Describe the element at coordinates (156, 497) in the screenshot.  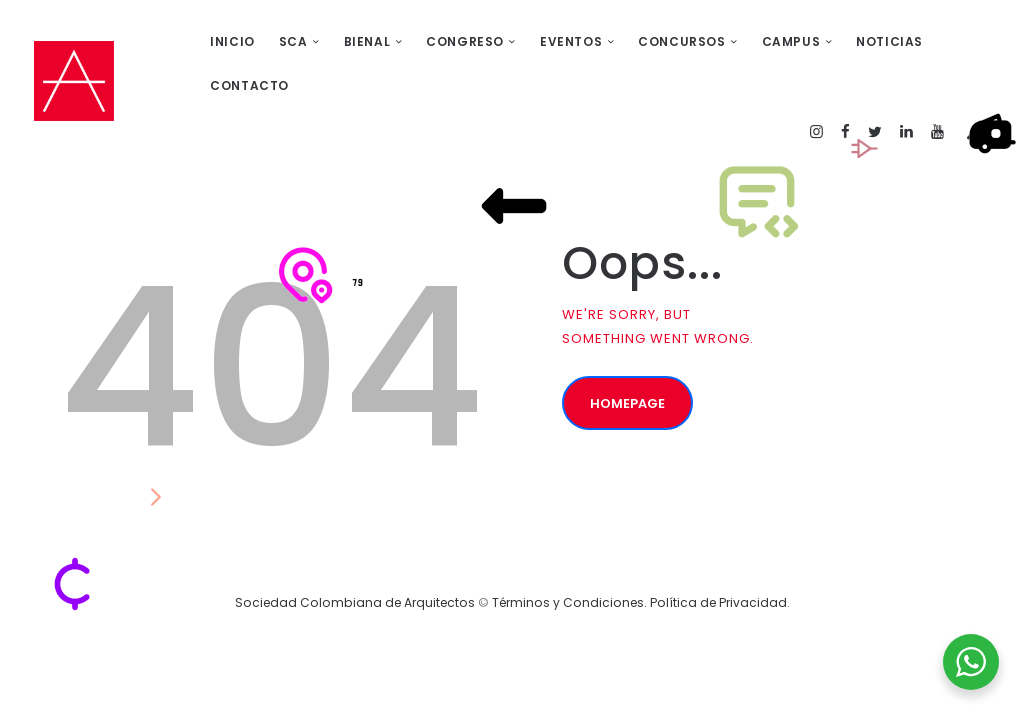
I see `navigate to the next item or page` at that location.